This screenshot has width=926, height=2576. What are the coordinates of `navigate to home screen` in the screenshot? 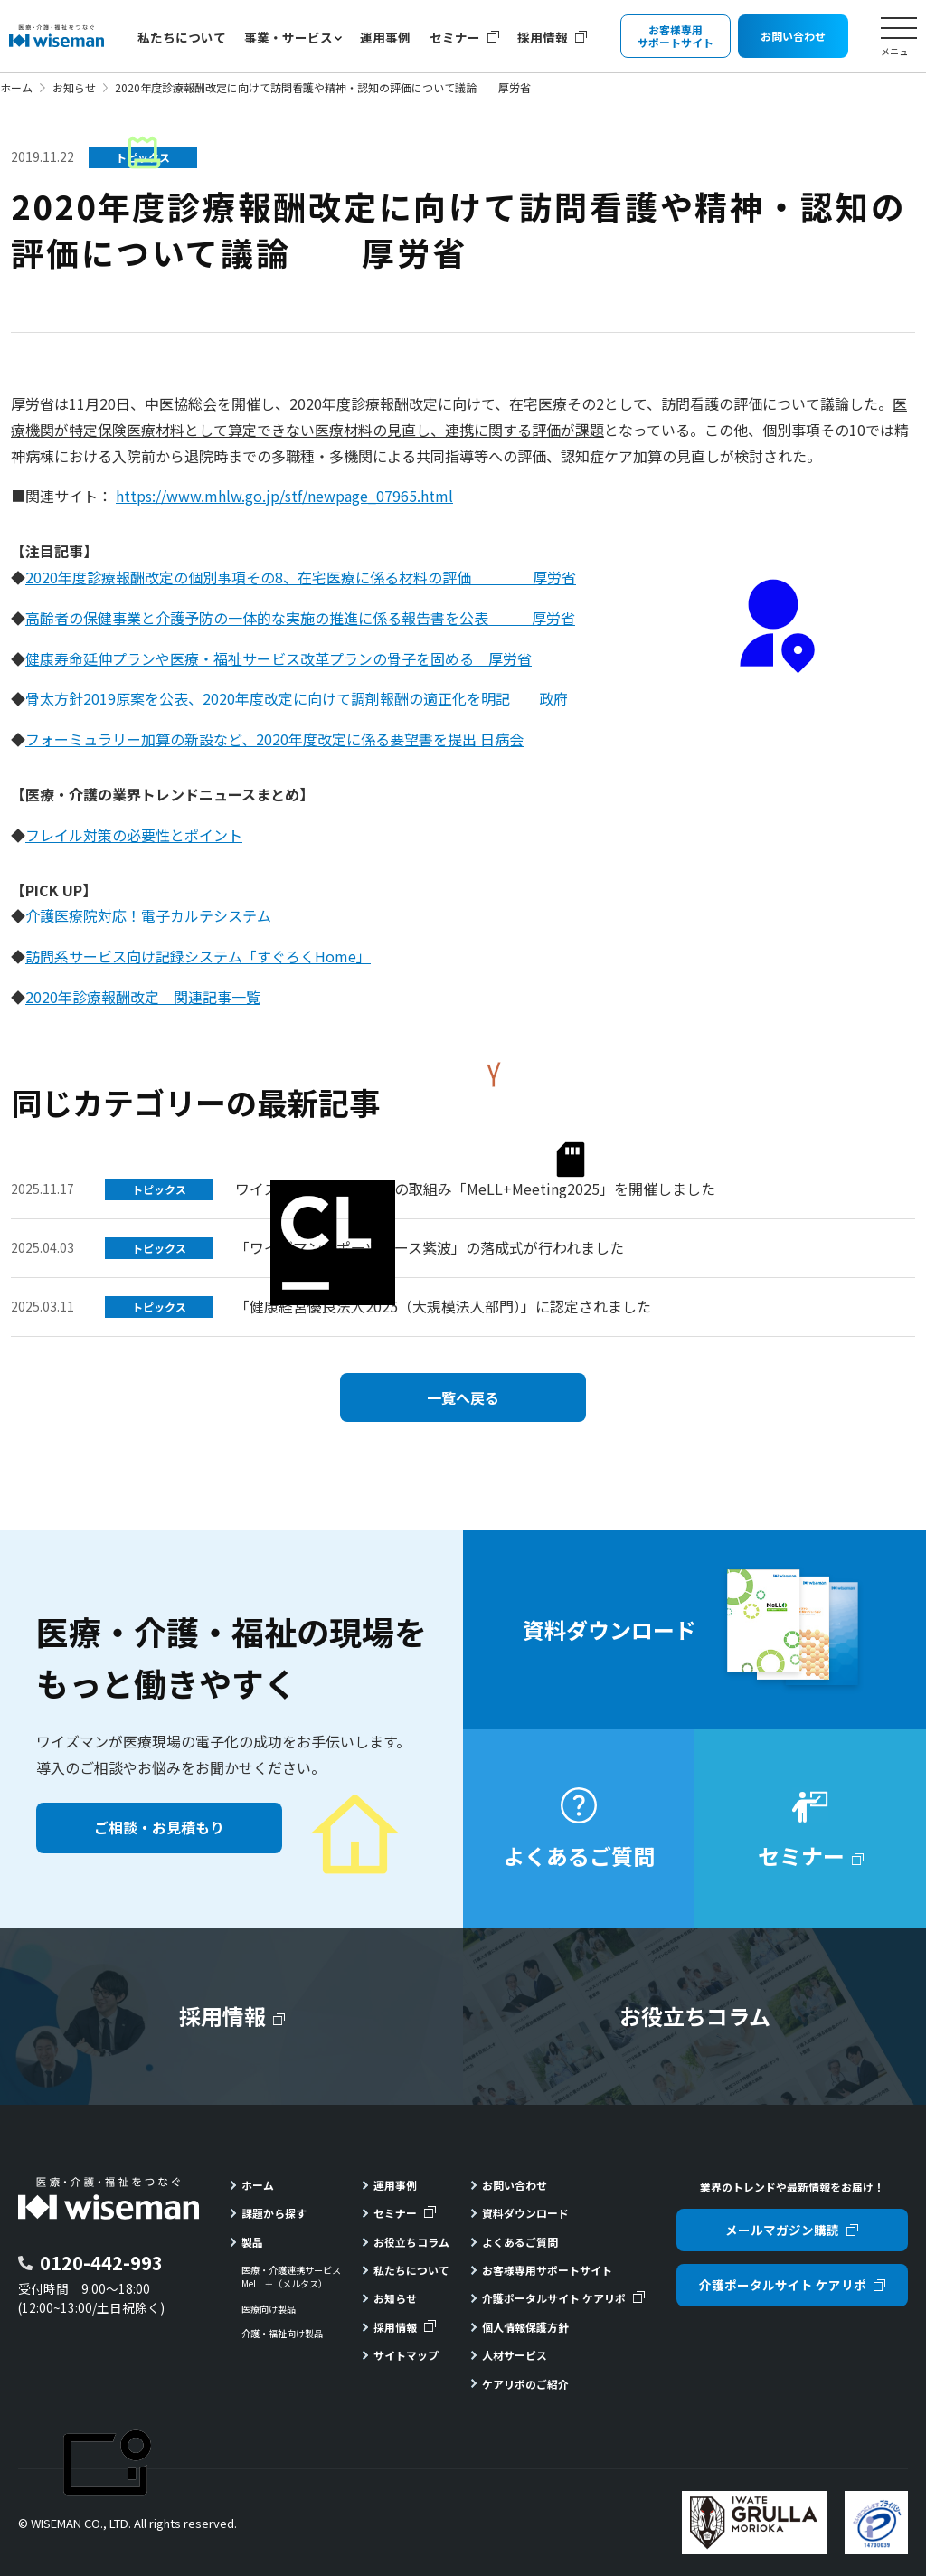 It's located at (354, 1837).